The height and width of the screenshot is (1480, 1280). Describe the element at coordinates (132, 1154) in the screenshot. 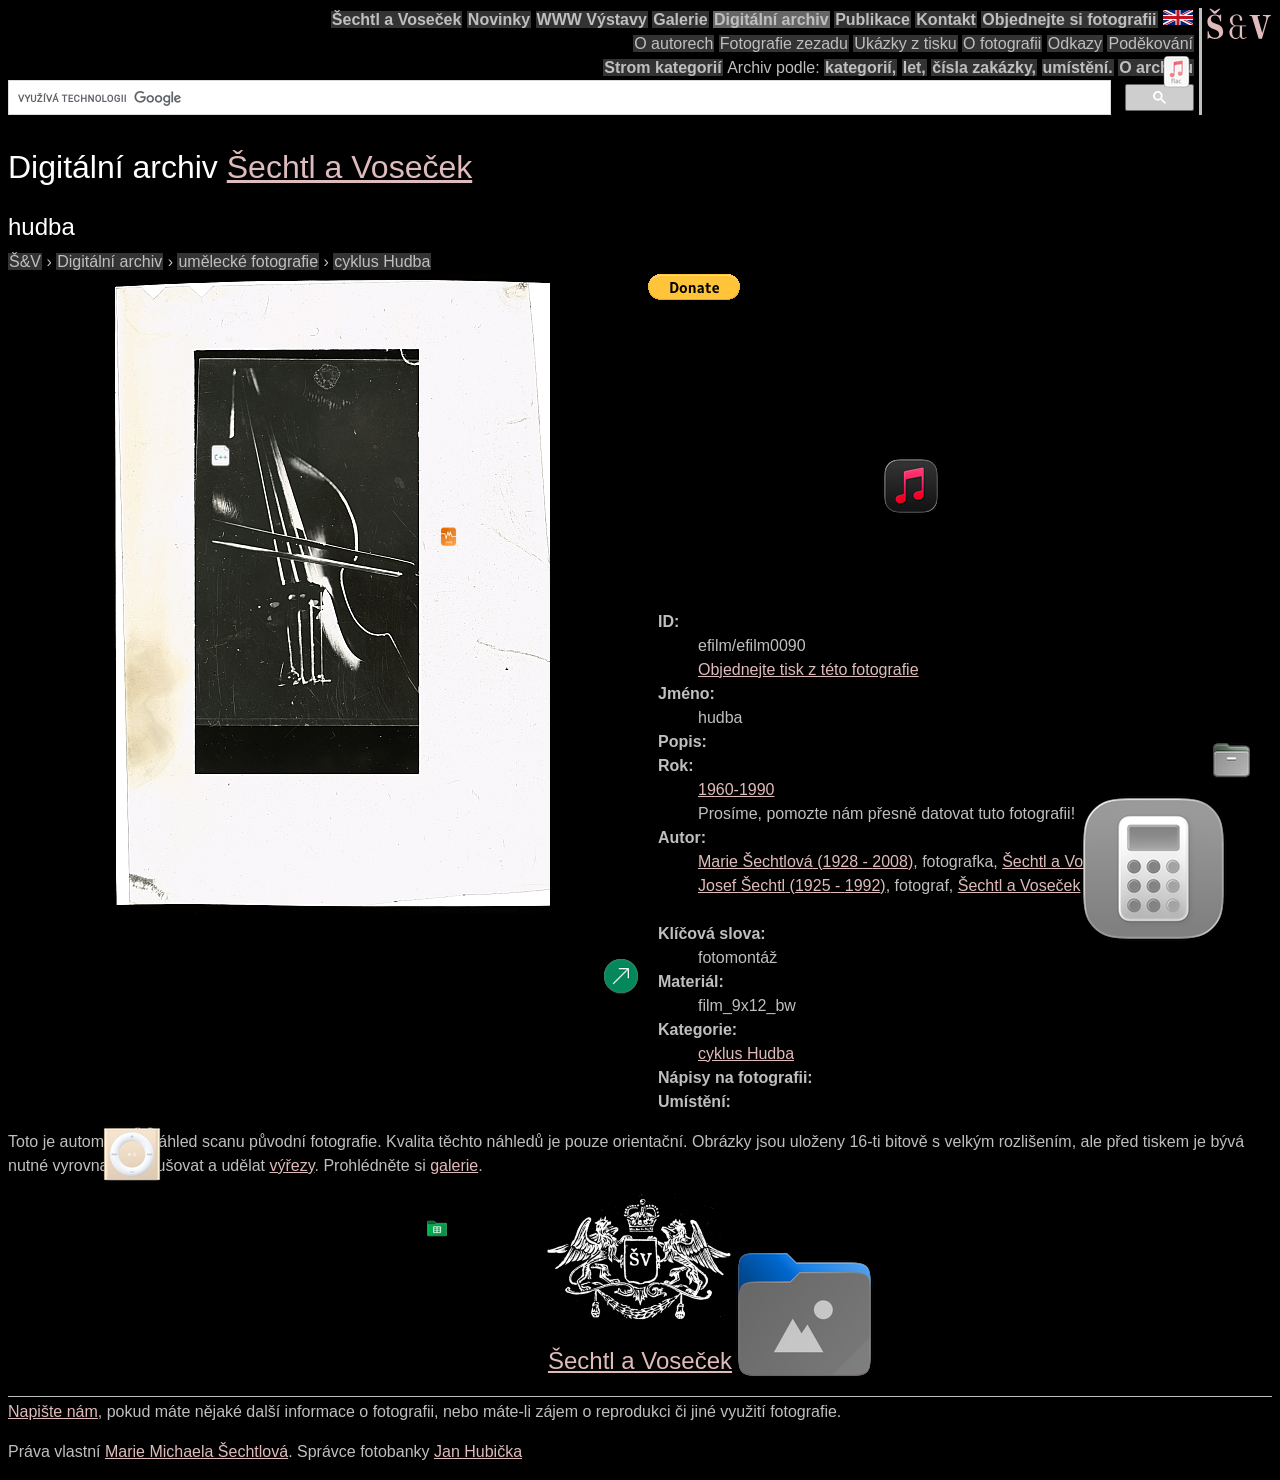

I see `iPod shuffle device in gold color` at that location.